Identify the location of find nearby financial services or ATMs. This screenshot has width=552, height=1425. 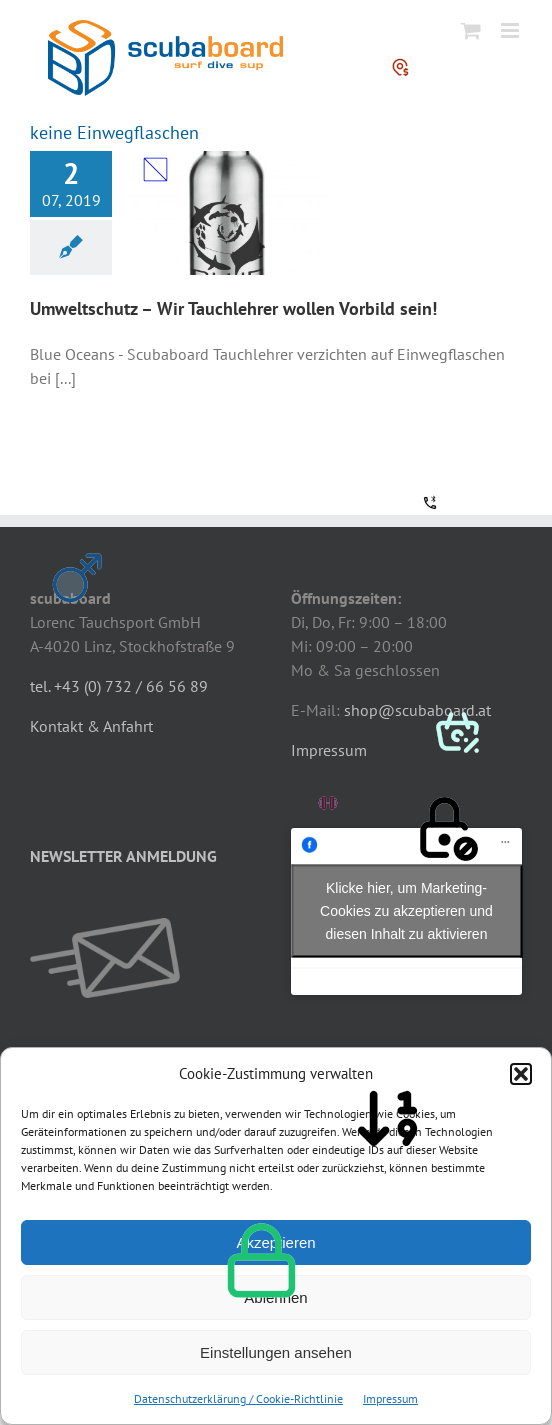
(400, 67).